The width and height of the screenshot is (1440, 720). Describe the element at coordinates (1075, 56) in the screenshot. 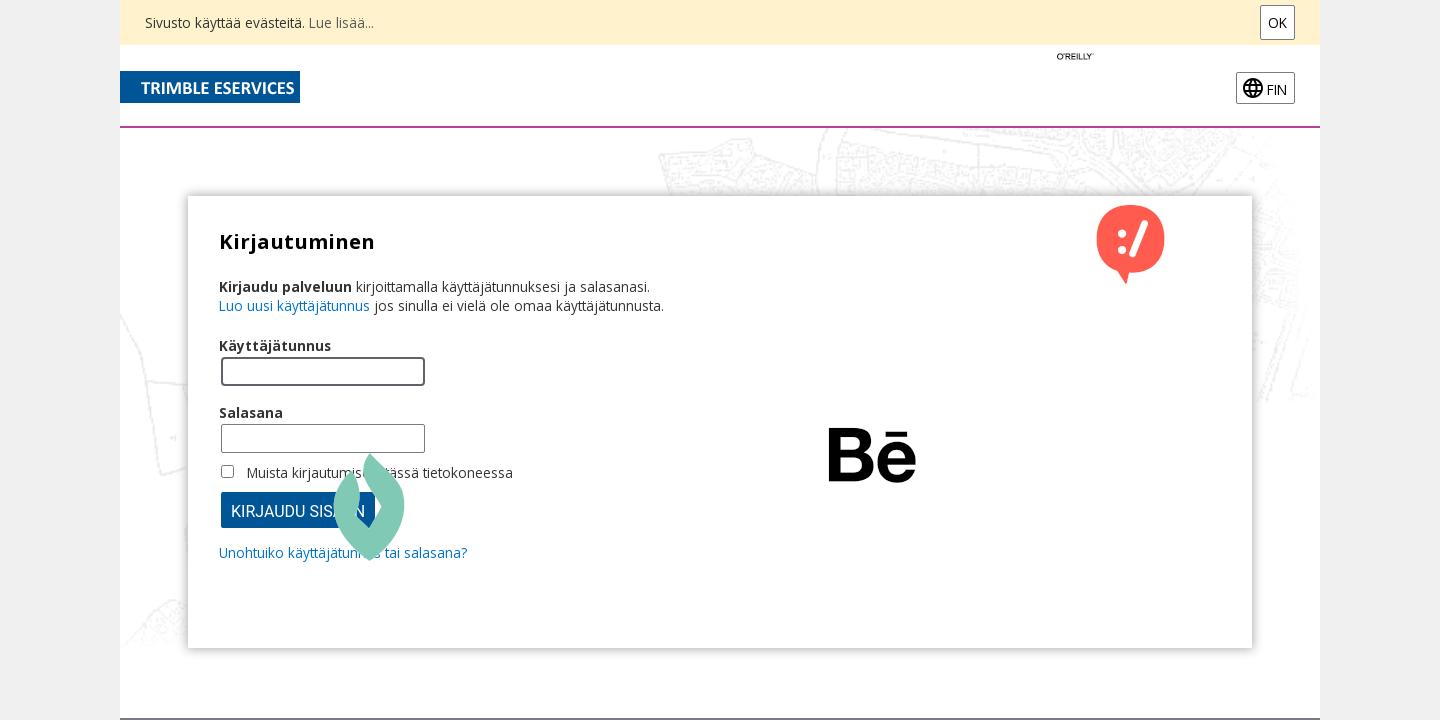

I see `visit o'reilly learning platform` at that location.